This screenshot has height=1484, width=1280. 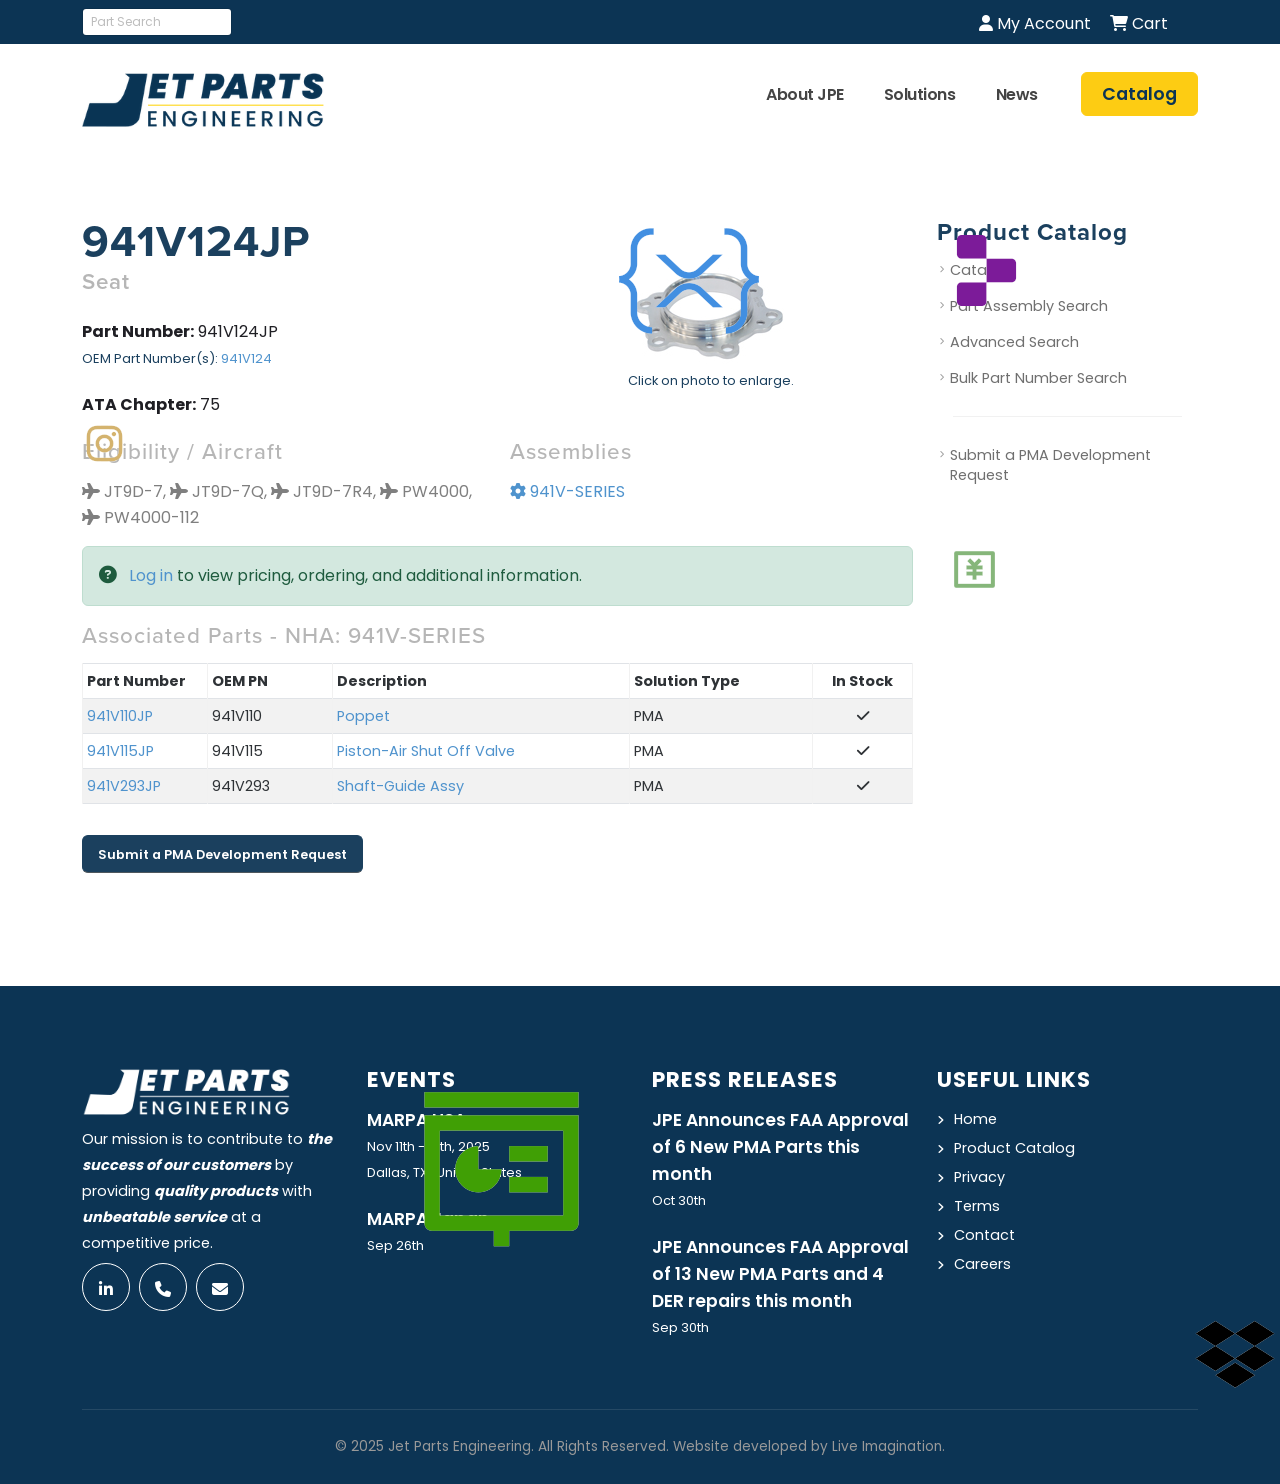 I want to click on access Chinese yuan payment options, so click(x=974, y=569).